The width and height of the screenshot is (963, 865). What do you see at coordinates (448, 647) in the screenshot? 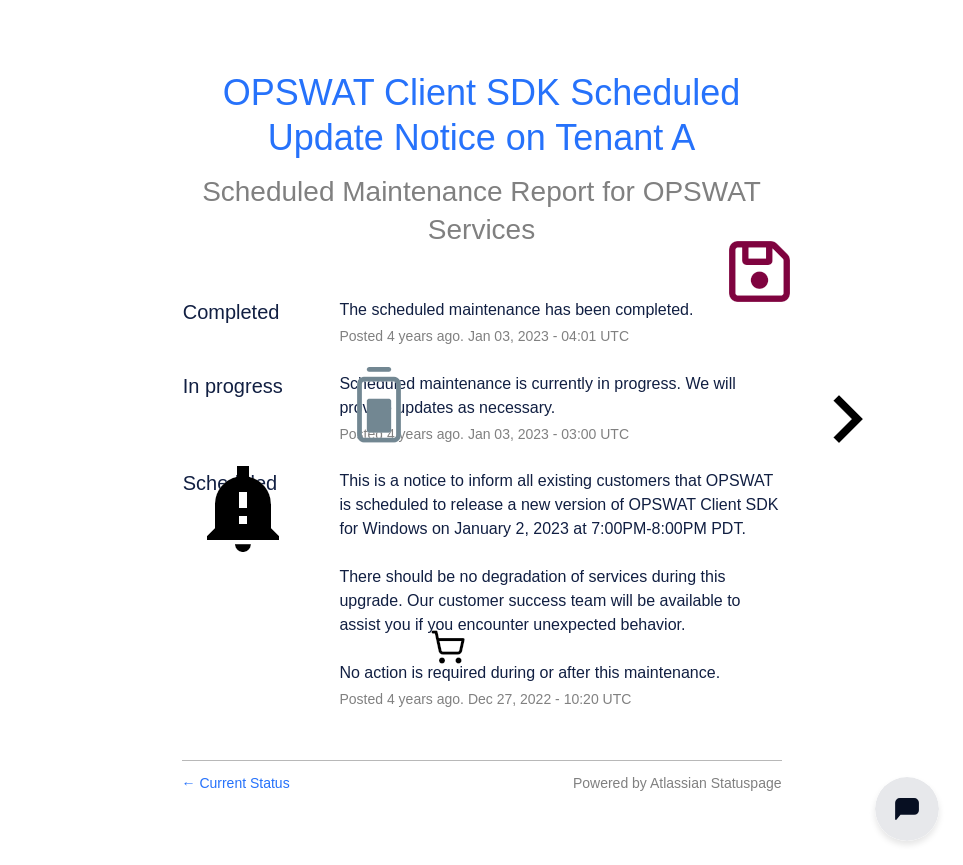
I see `view your shopping cart` at bounding box center [448, 647].